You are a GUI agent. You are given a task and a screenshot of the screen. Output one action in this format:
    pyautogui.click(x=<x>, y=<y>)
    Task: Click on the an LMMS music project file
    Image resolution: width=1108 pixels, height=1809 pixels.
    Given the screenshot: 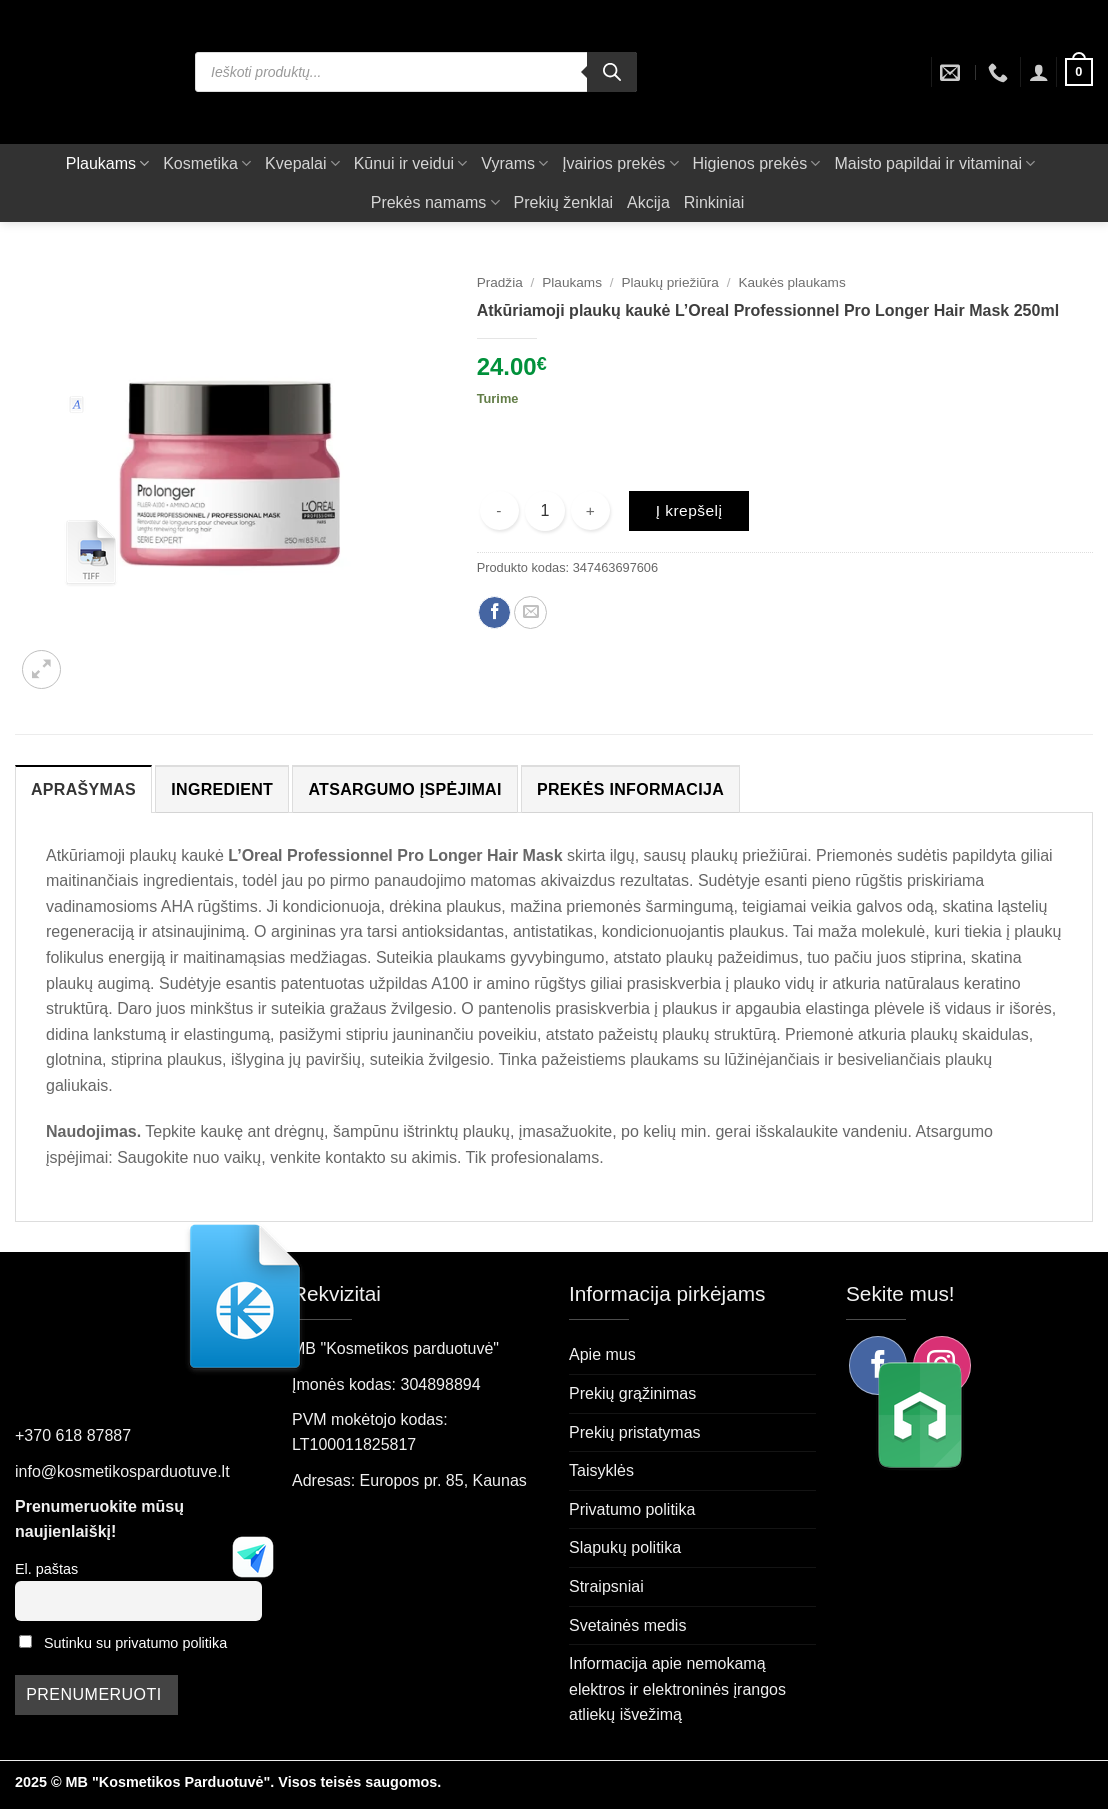 What is the action you would take?
    pyautogui.click(x=920, y=1415)
    